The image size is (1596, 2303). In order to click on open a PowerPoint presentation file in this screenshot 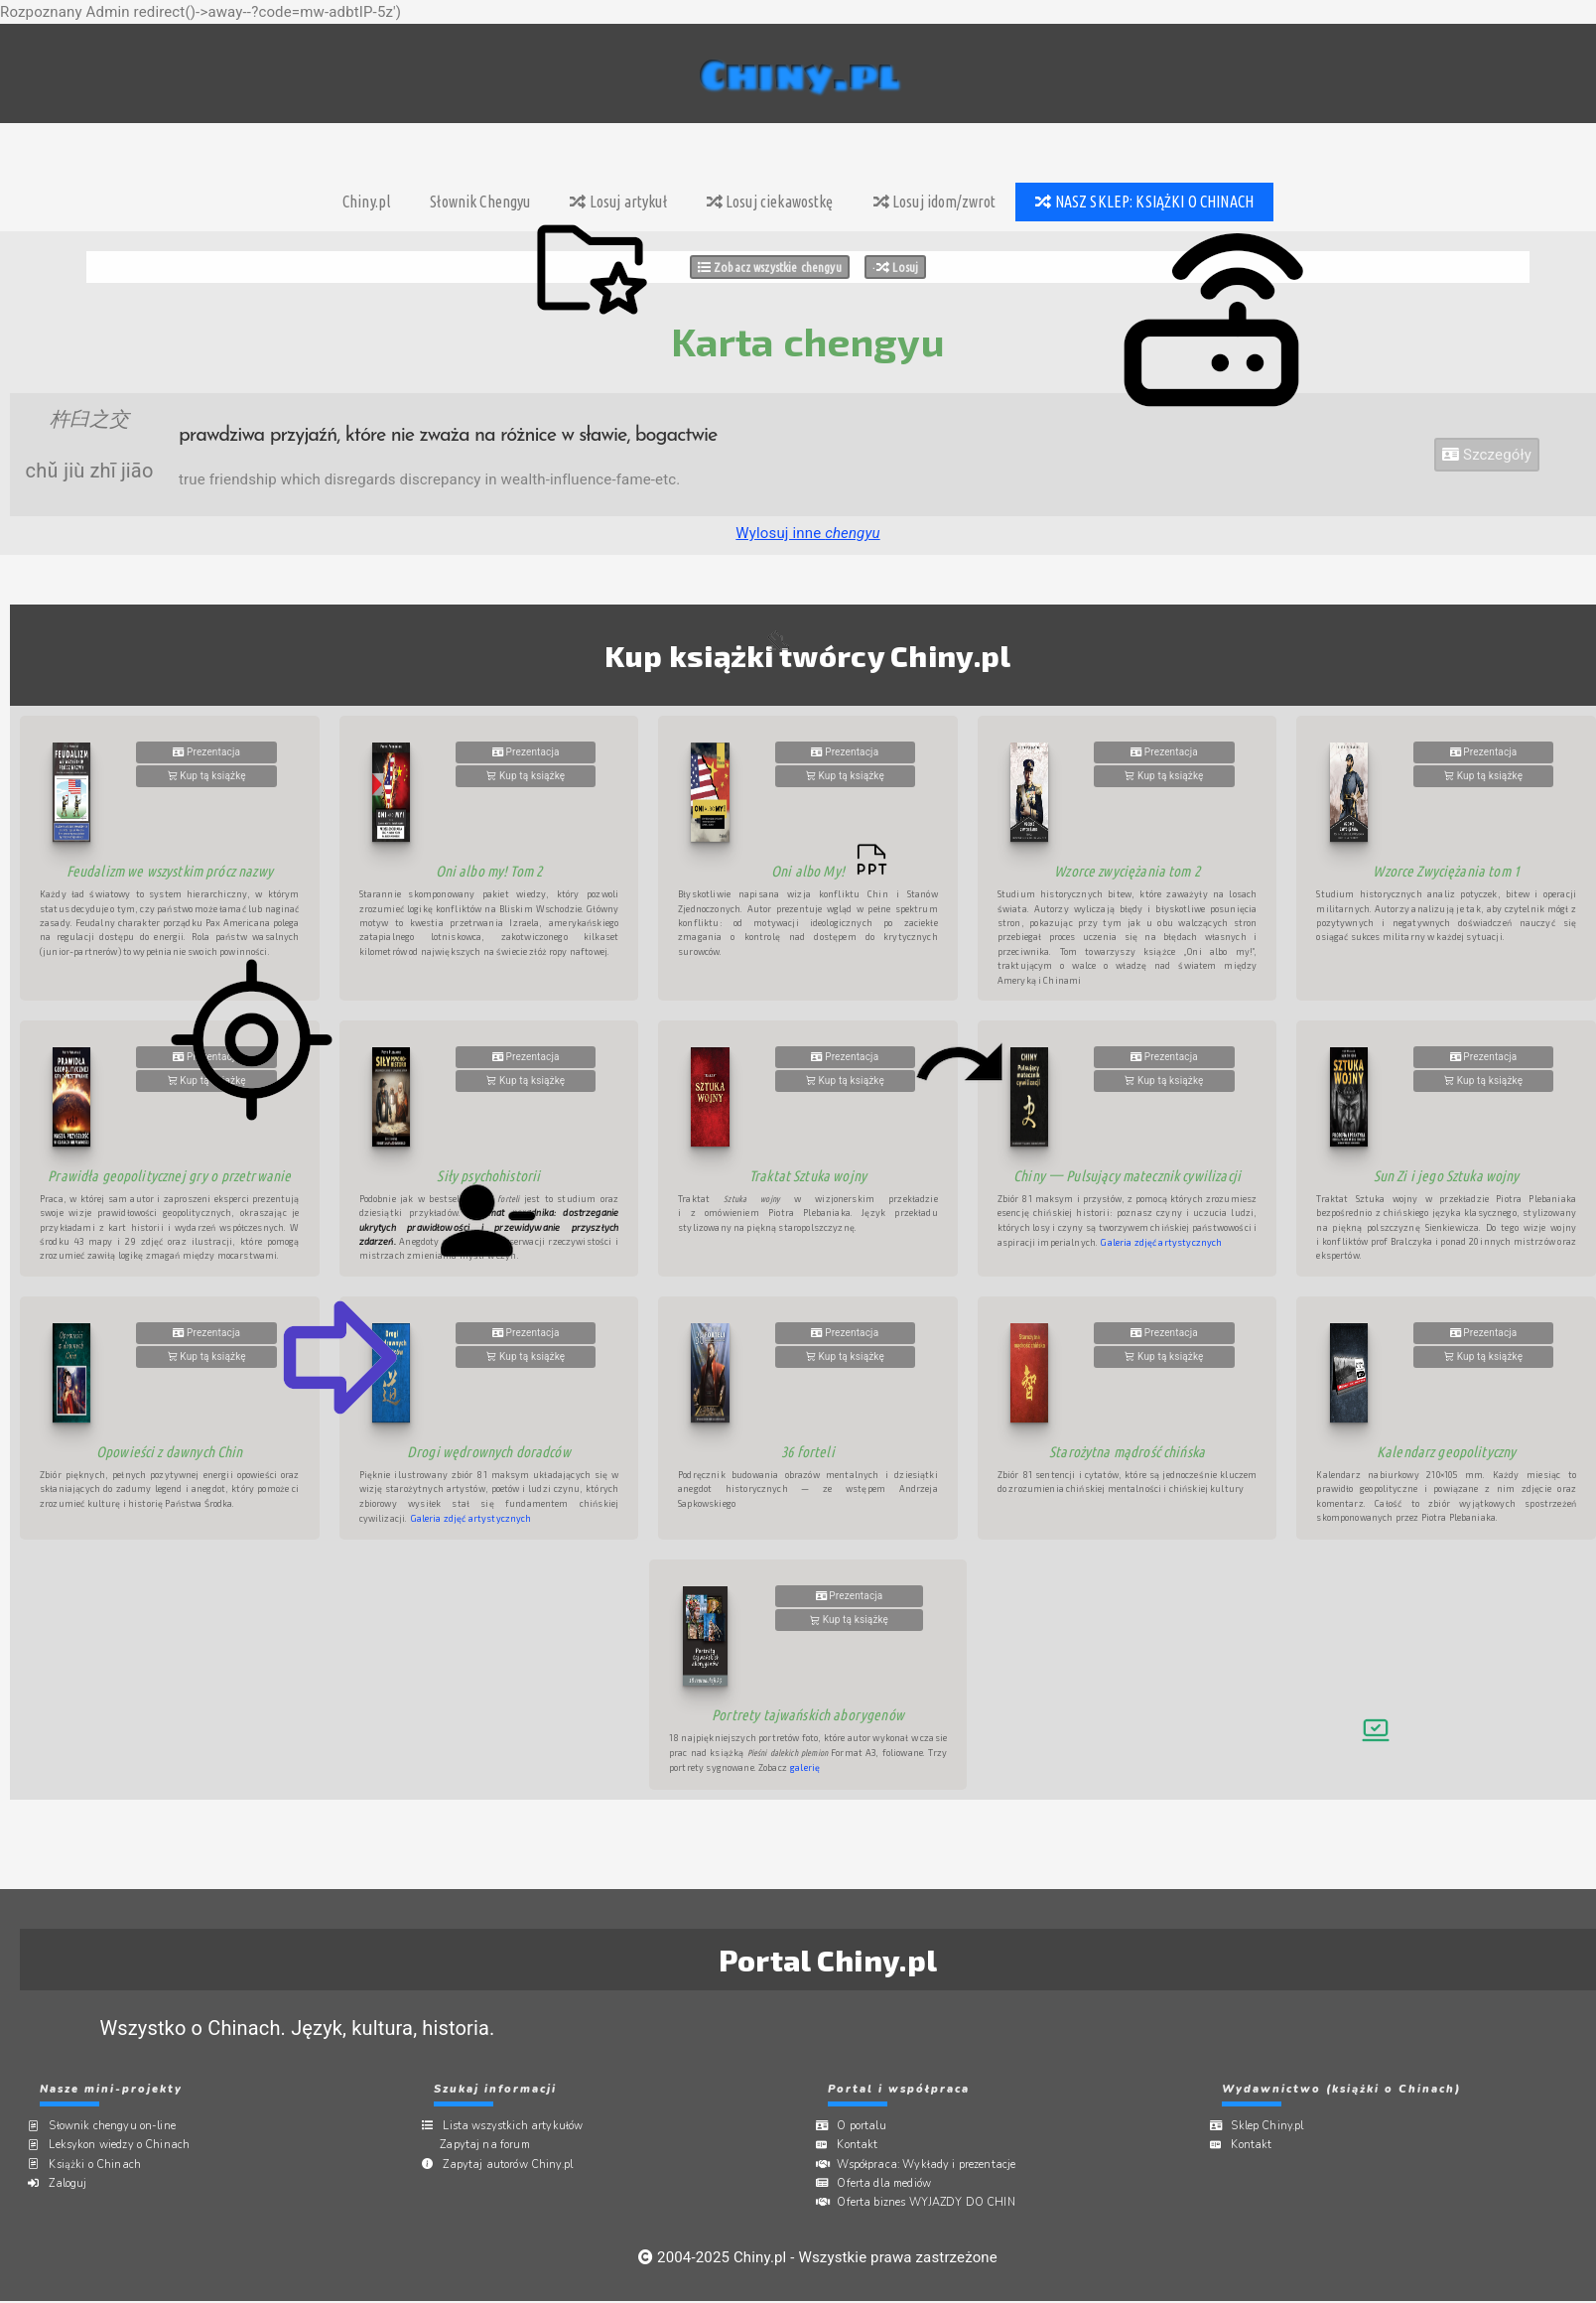, I will do `click(871, 861)`.